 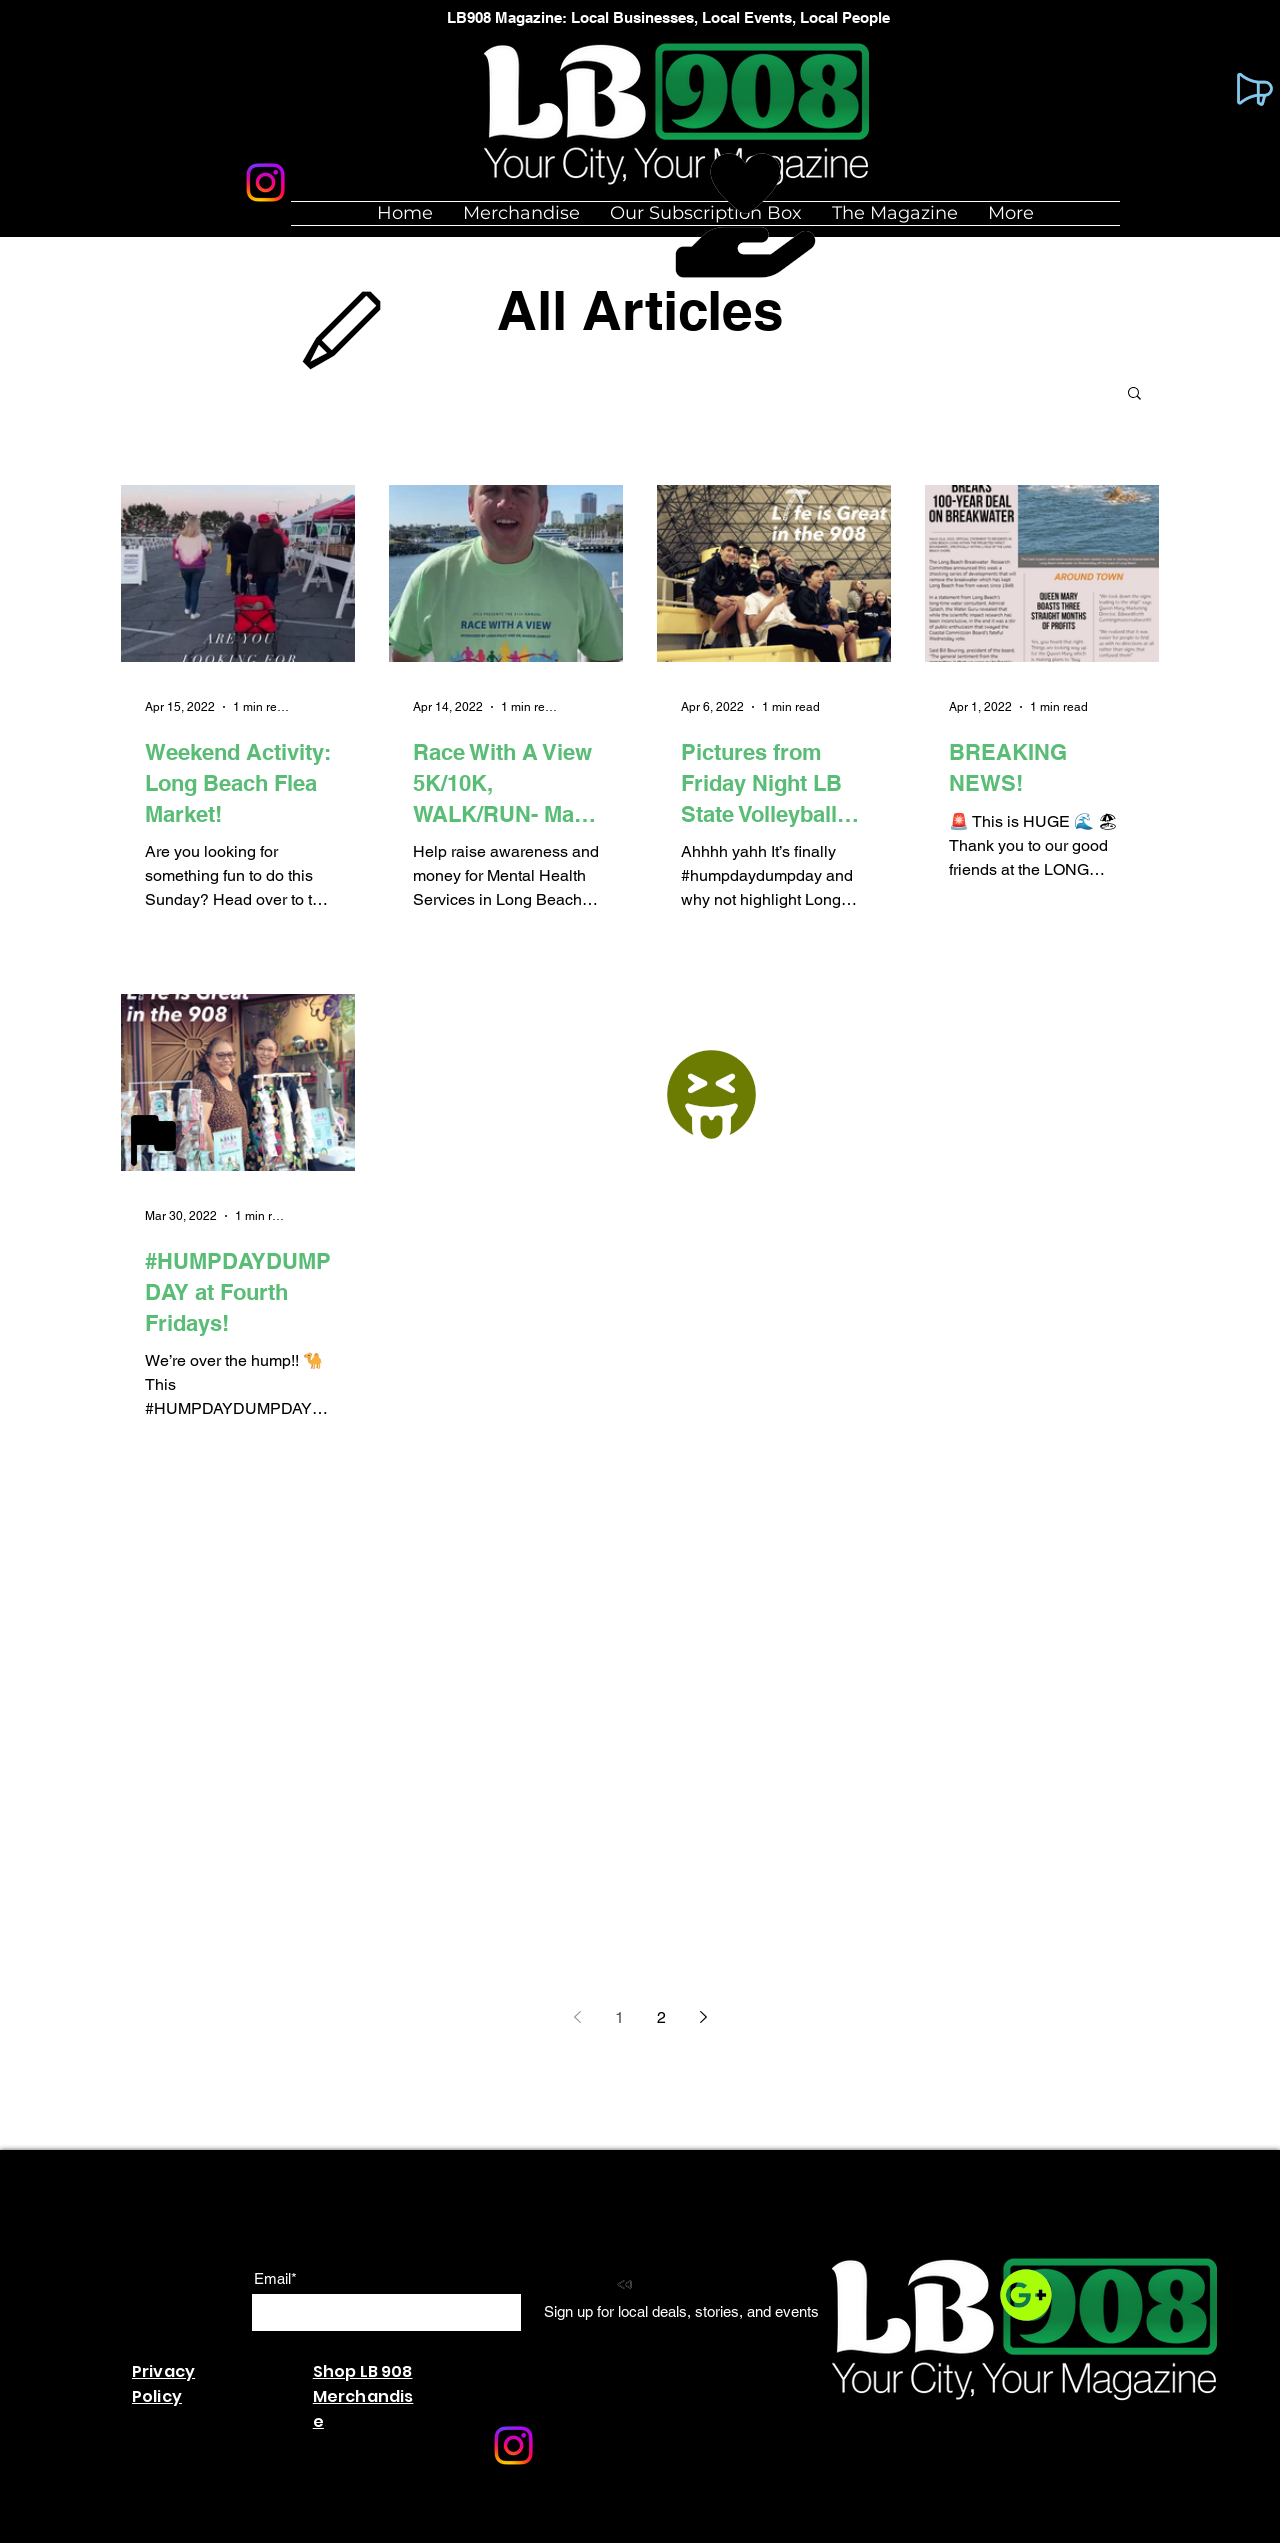 I want to click on flag or bookmark this item, so click(x=152, y=1139).